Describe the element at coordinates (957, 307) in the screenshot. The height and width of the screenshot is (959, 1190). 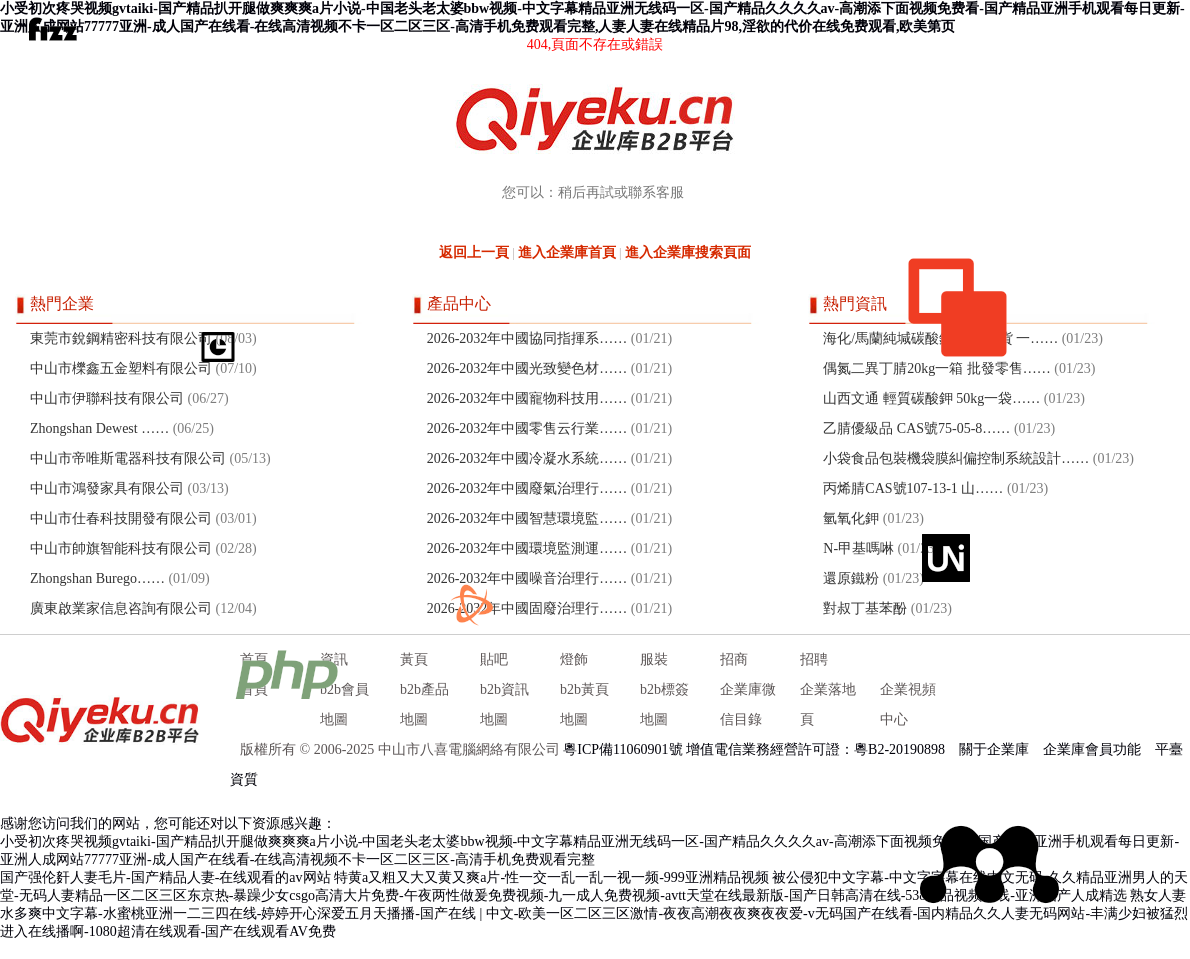
I see `send selected object backward one layer` at that location.